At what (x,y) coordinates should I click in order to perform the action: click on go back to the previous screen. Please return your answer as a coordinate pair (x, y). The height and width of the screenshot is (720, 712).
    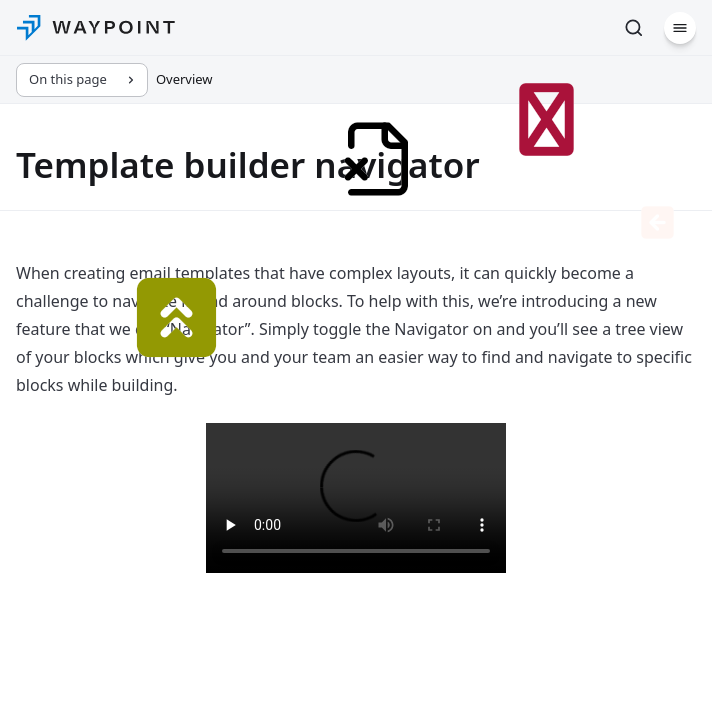
    Looking at the image, I should click on (657, 222).